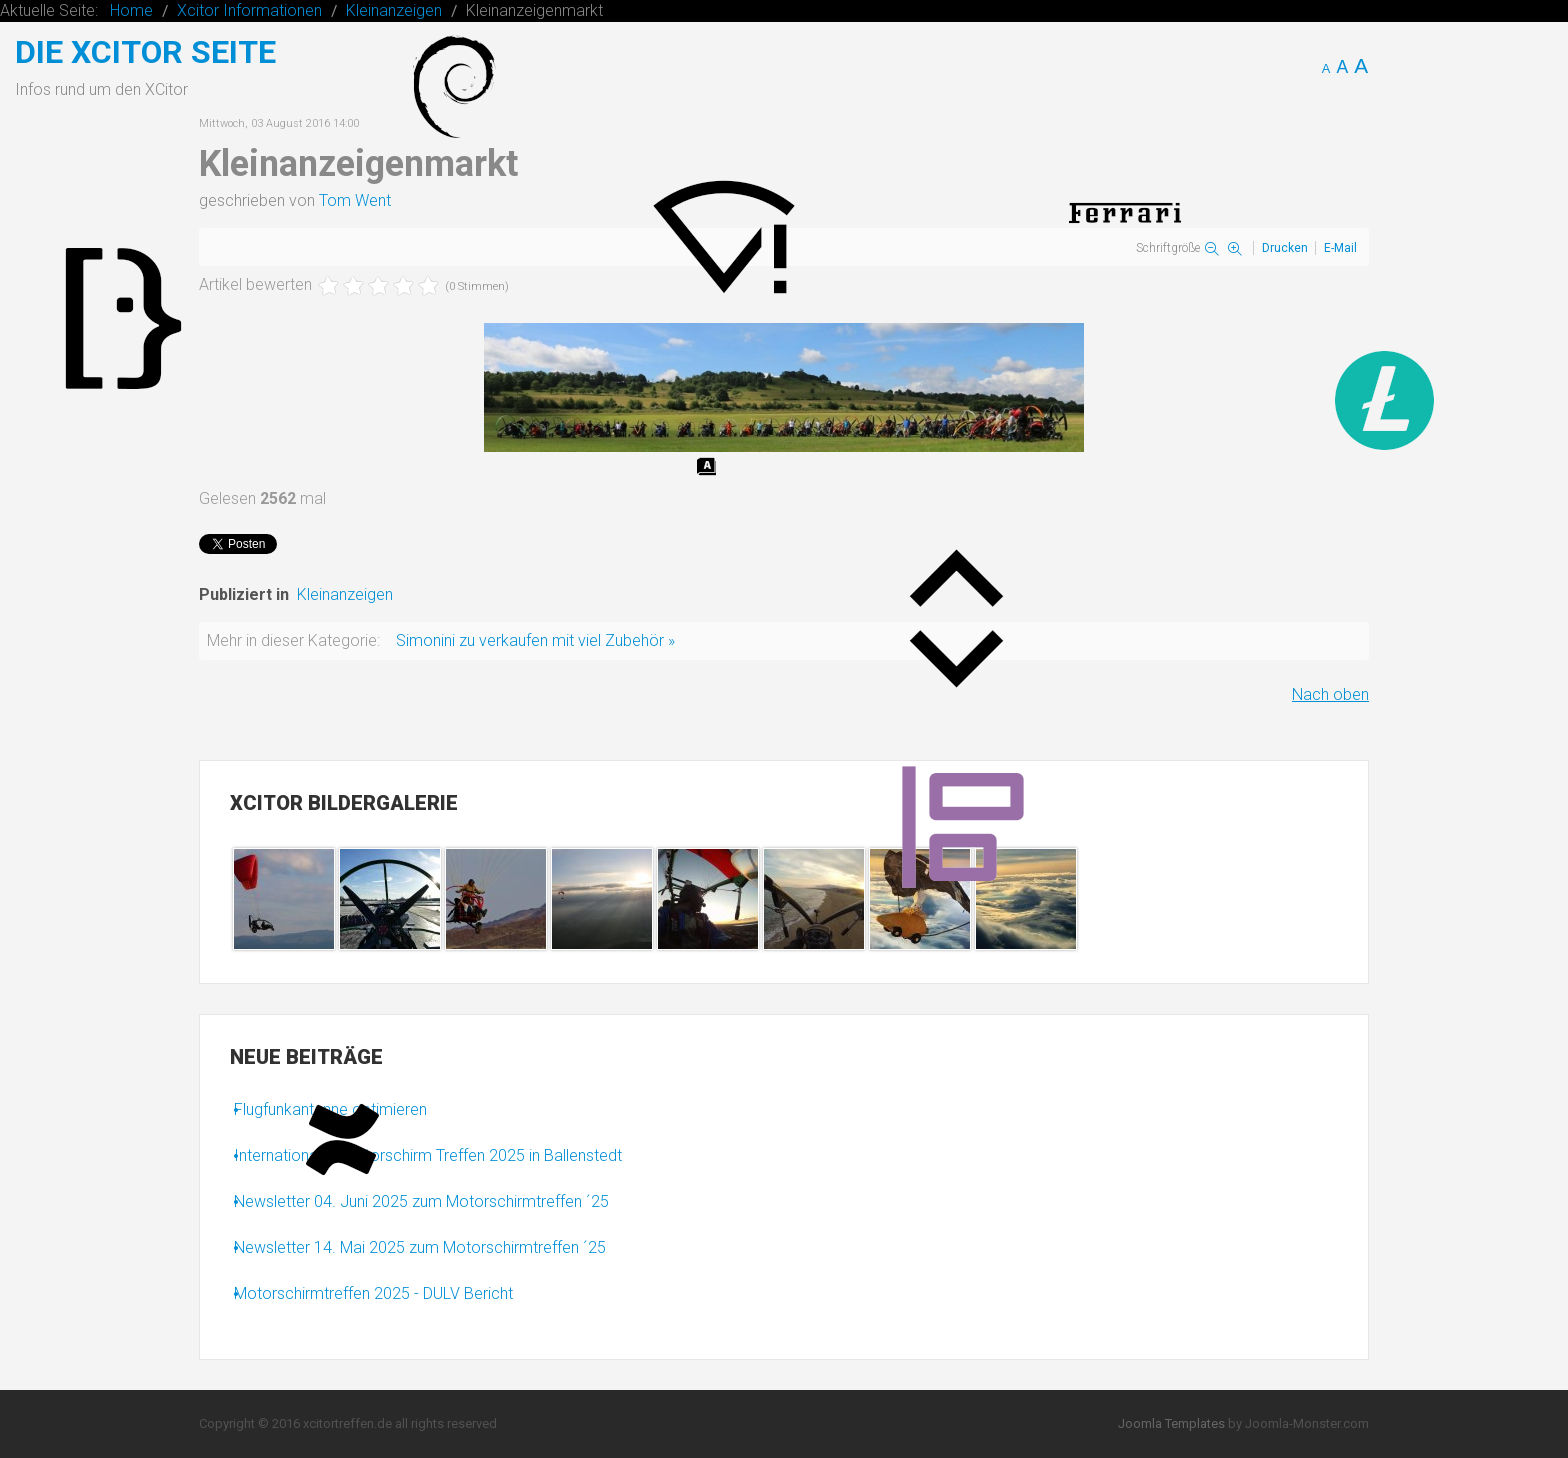 Image resolution: width=1568 pixels, height=1458 pixels. What do you see at coordinates (956, 618) in the screenshot?
I see `expand or collapse content vertically` at bounding box center [956, 618].